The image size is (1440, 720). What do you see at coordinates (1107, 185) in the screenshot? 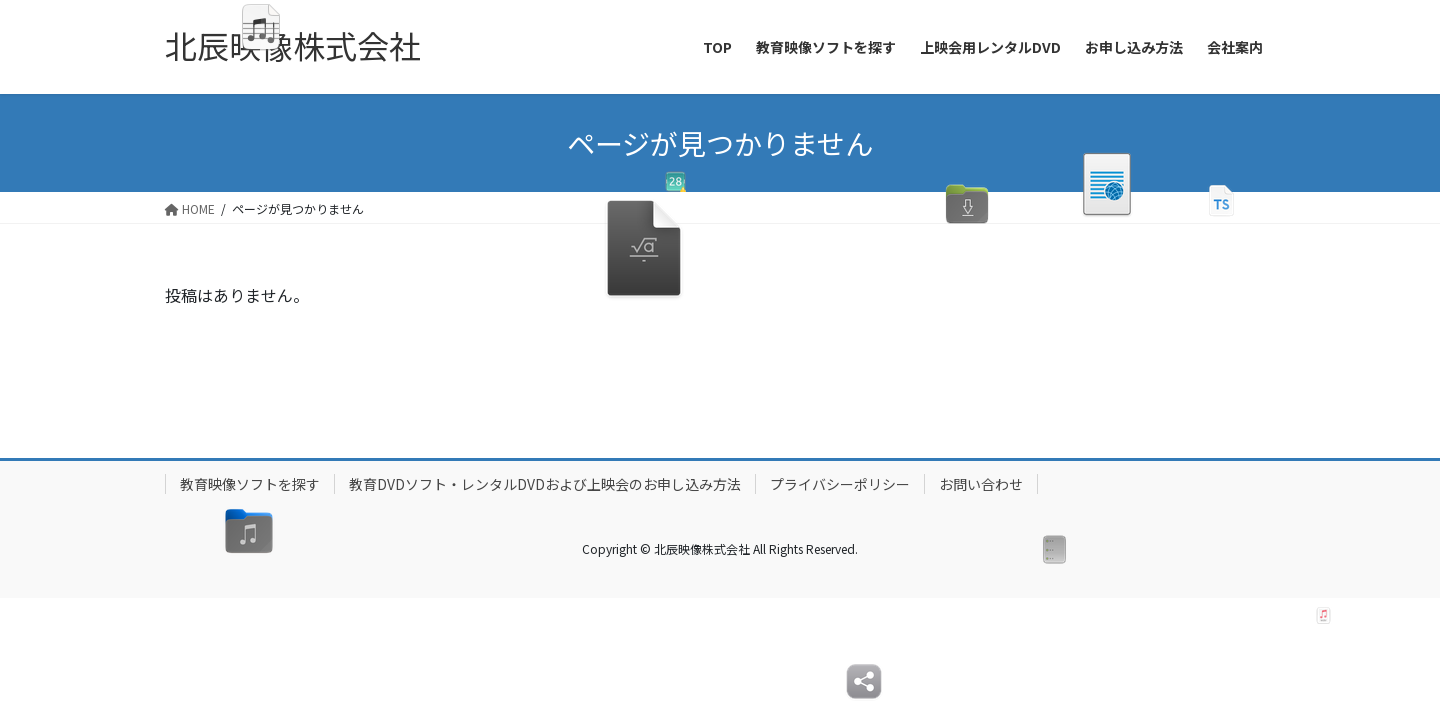
I see `a web template or HTML document file` at bounding box center [1107, 185].